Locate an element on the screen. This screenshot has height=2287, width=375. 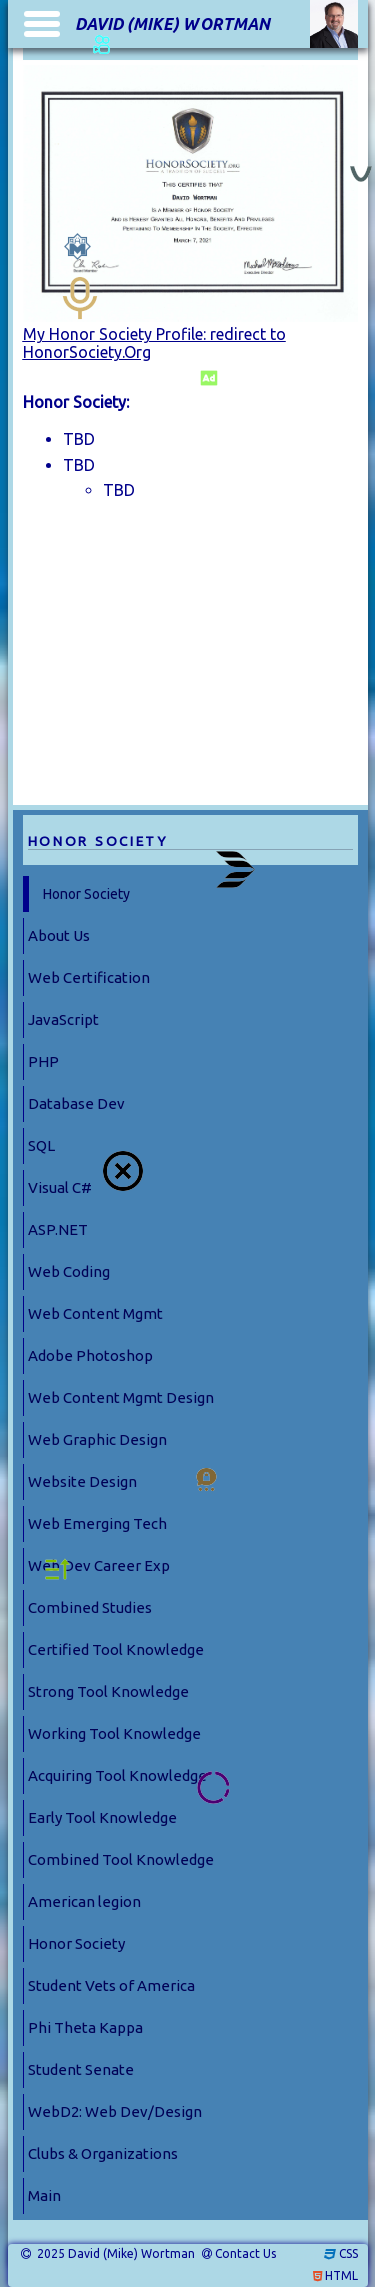
close or dismiss a dialog is located at coordinates (123, 1171).